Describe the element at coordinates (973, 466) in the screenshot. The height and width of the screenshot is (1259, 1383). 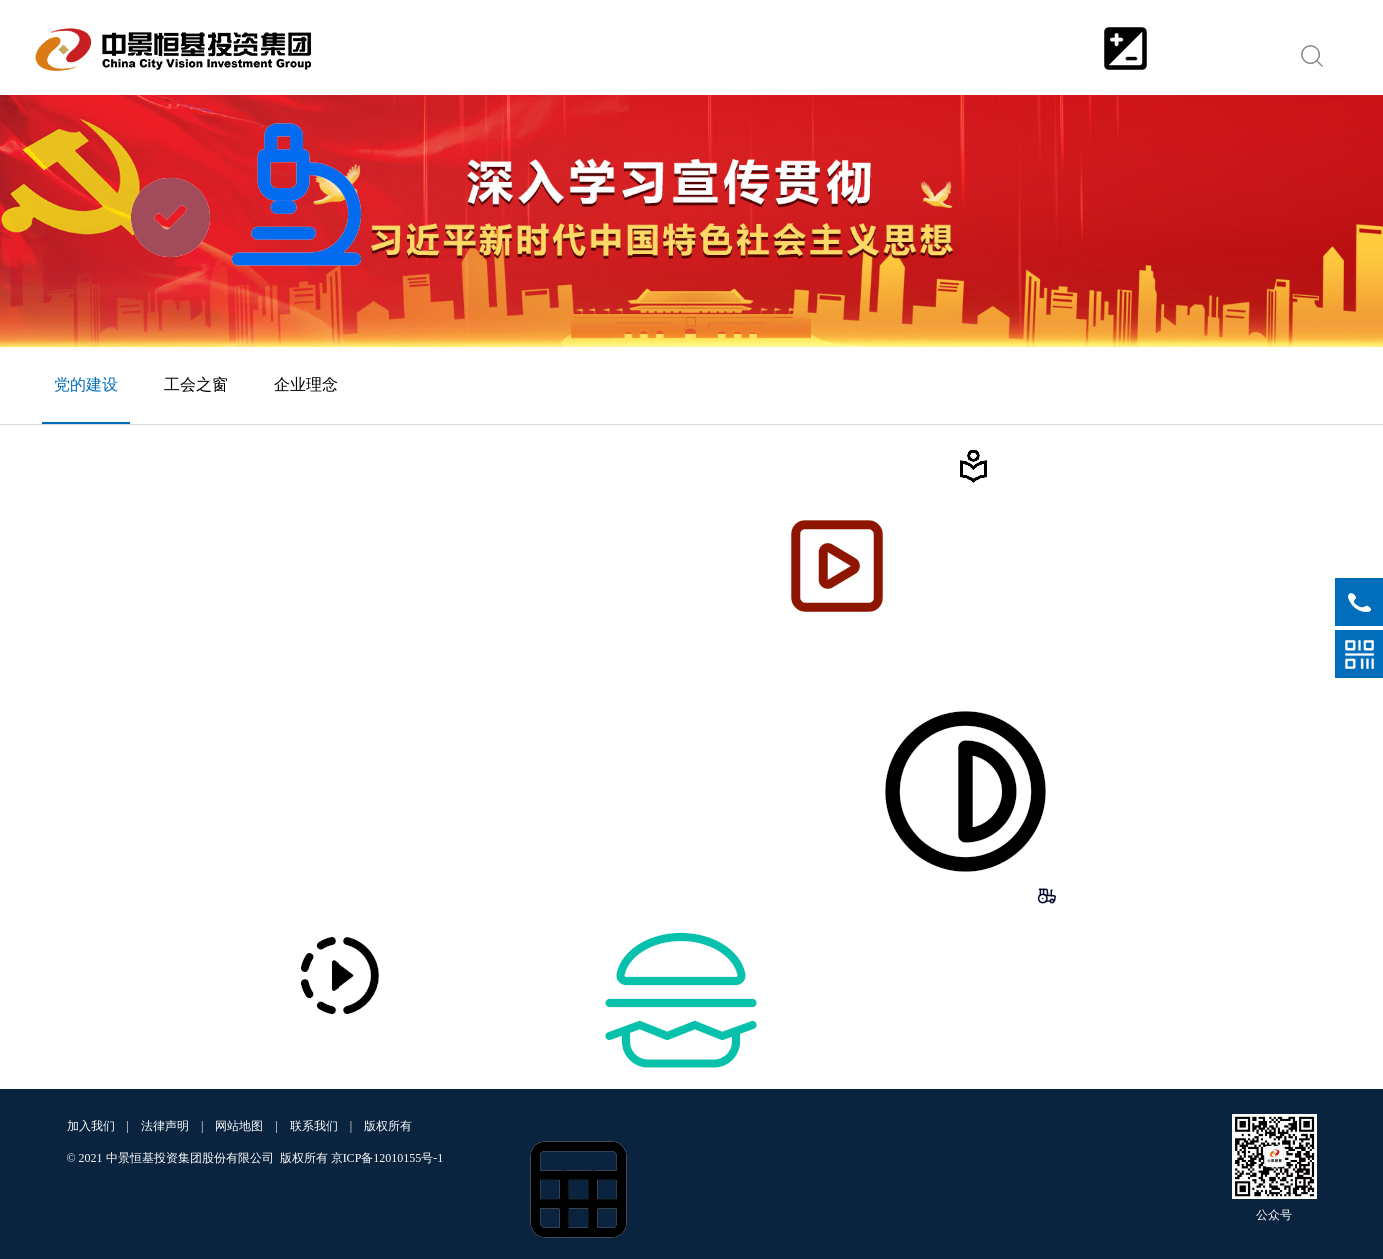
I see `access local library services` at that location.